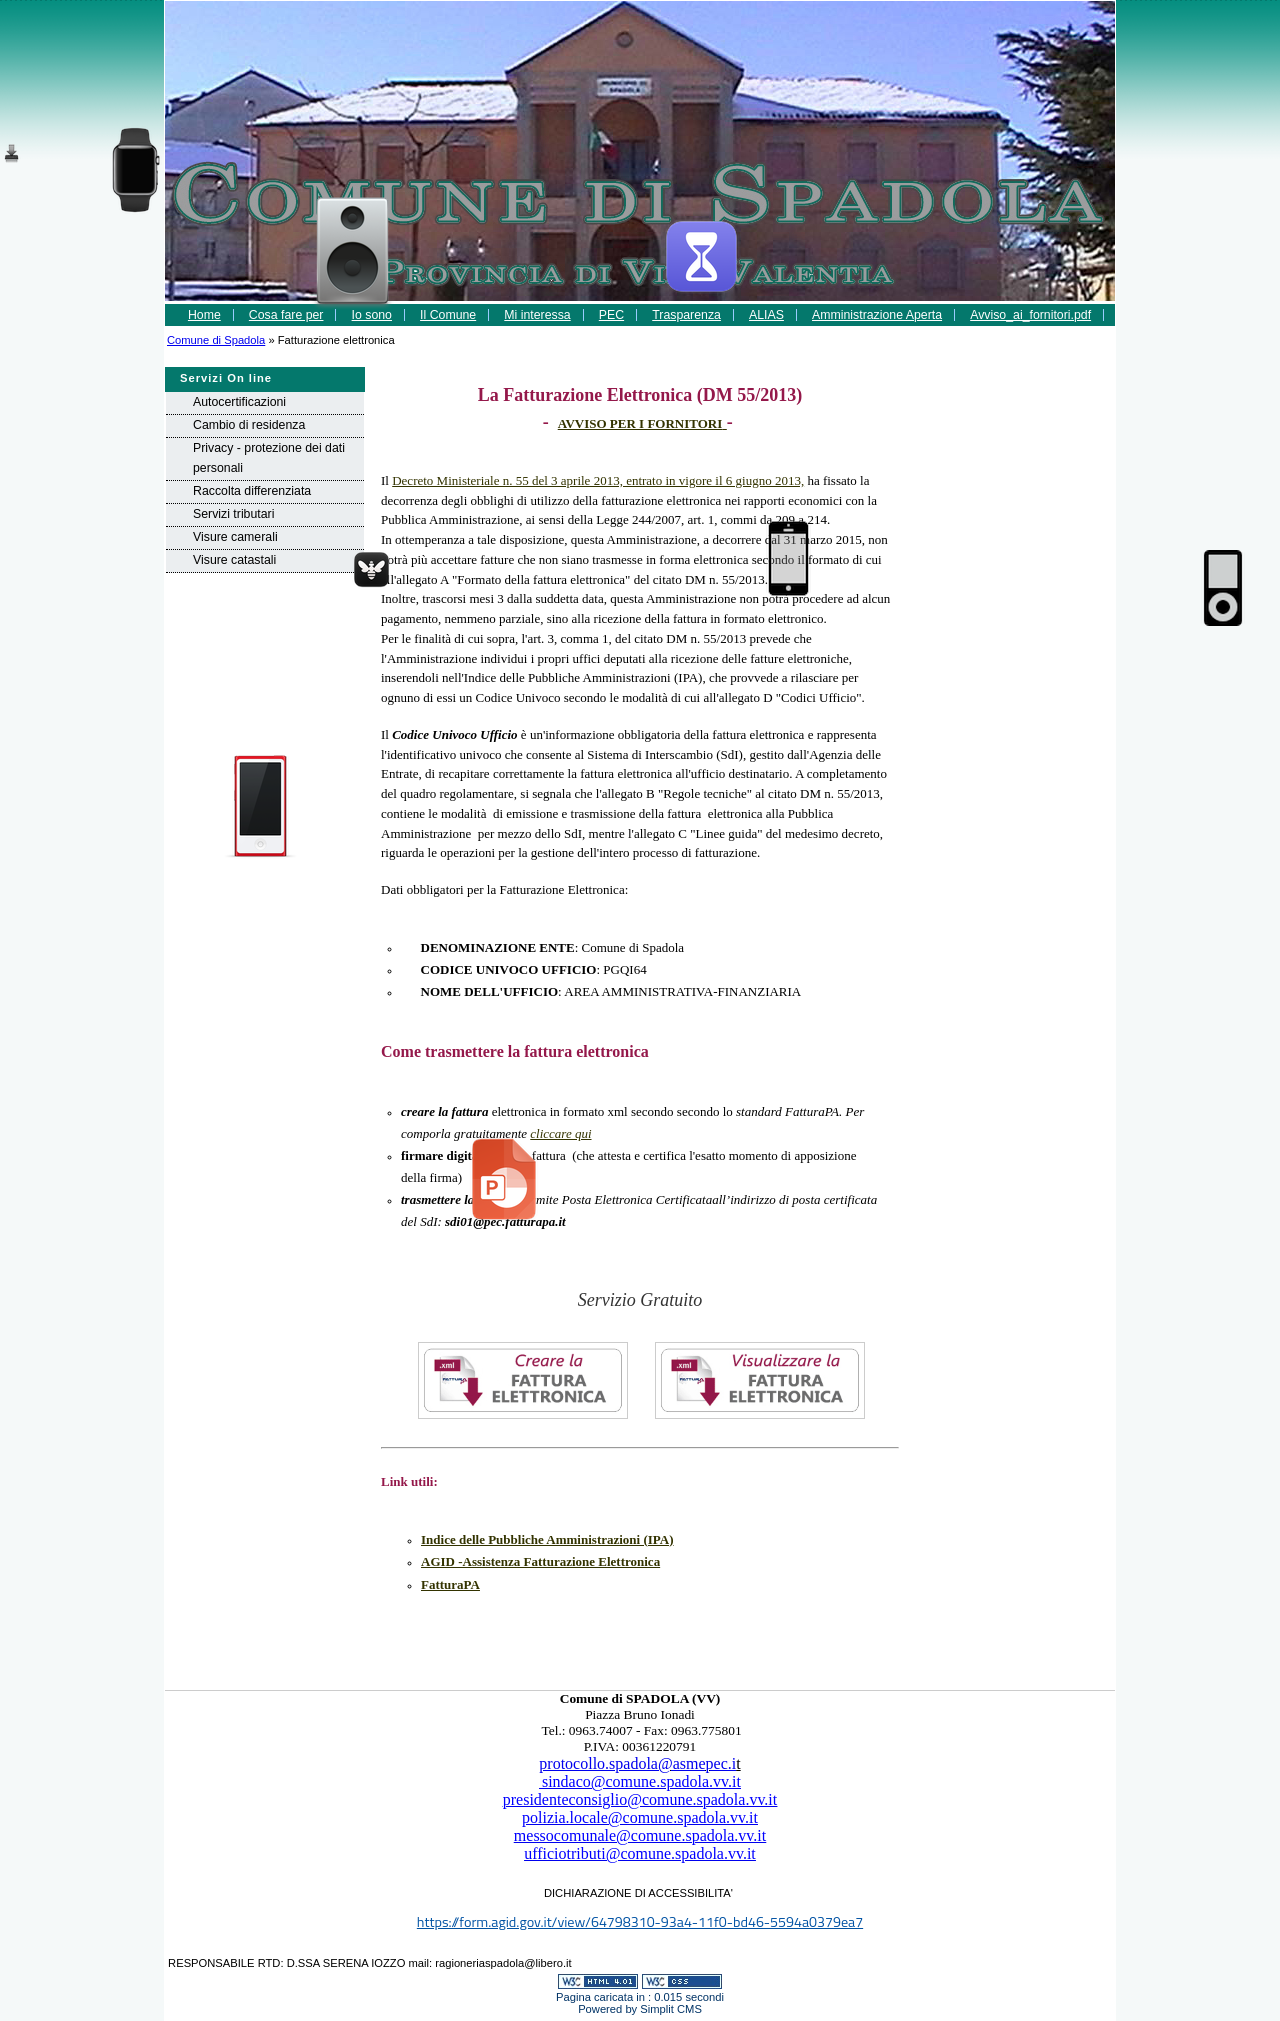  I want to click on update firmware on connected accessories, so click(11, 153).